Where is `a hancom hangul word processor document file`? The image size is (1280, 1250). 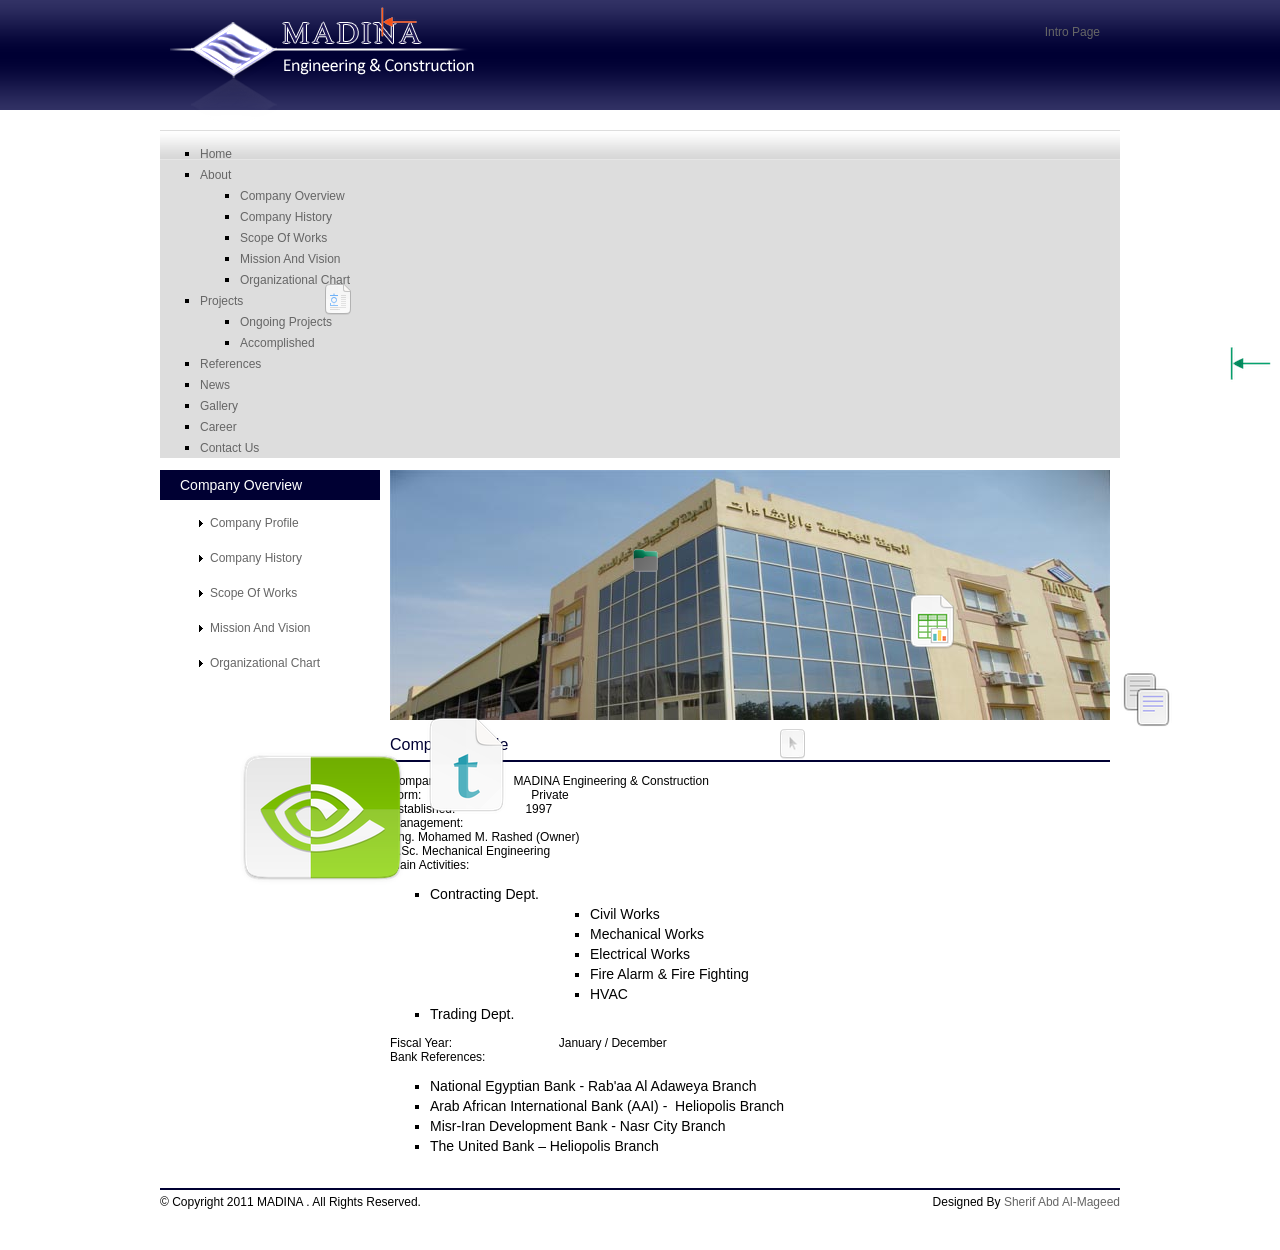
a hancom hangul word processor document file is located at coordinates (338, 299).